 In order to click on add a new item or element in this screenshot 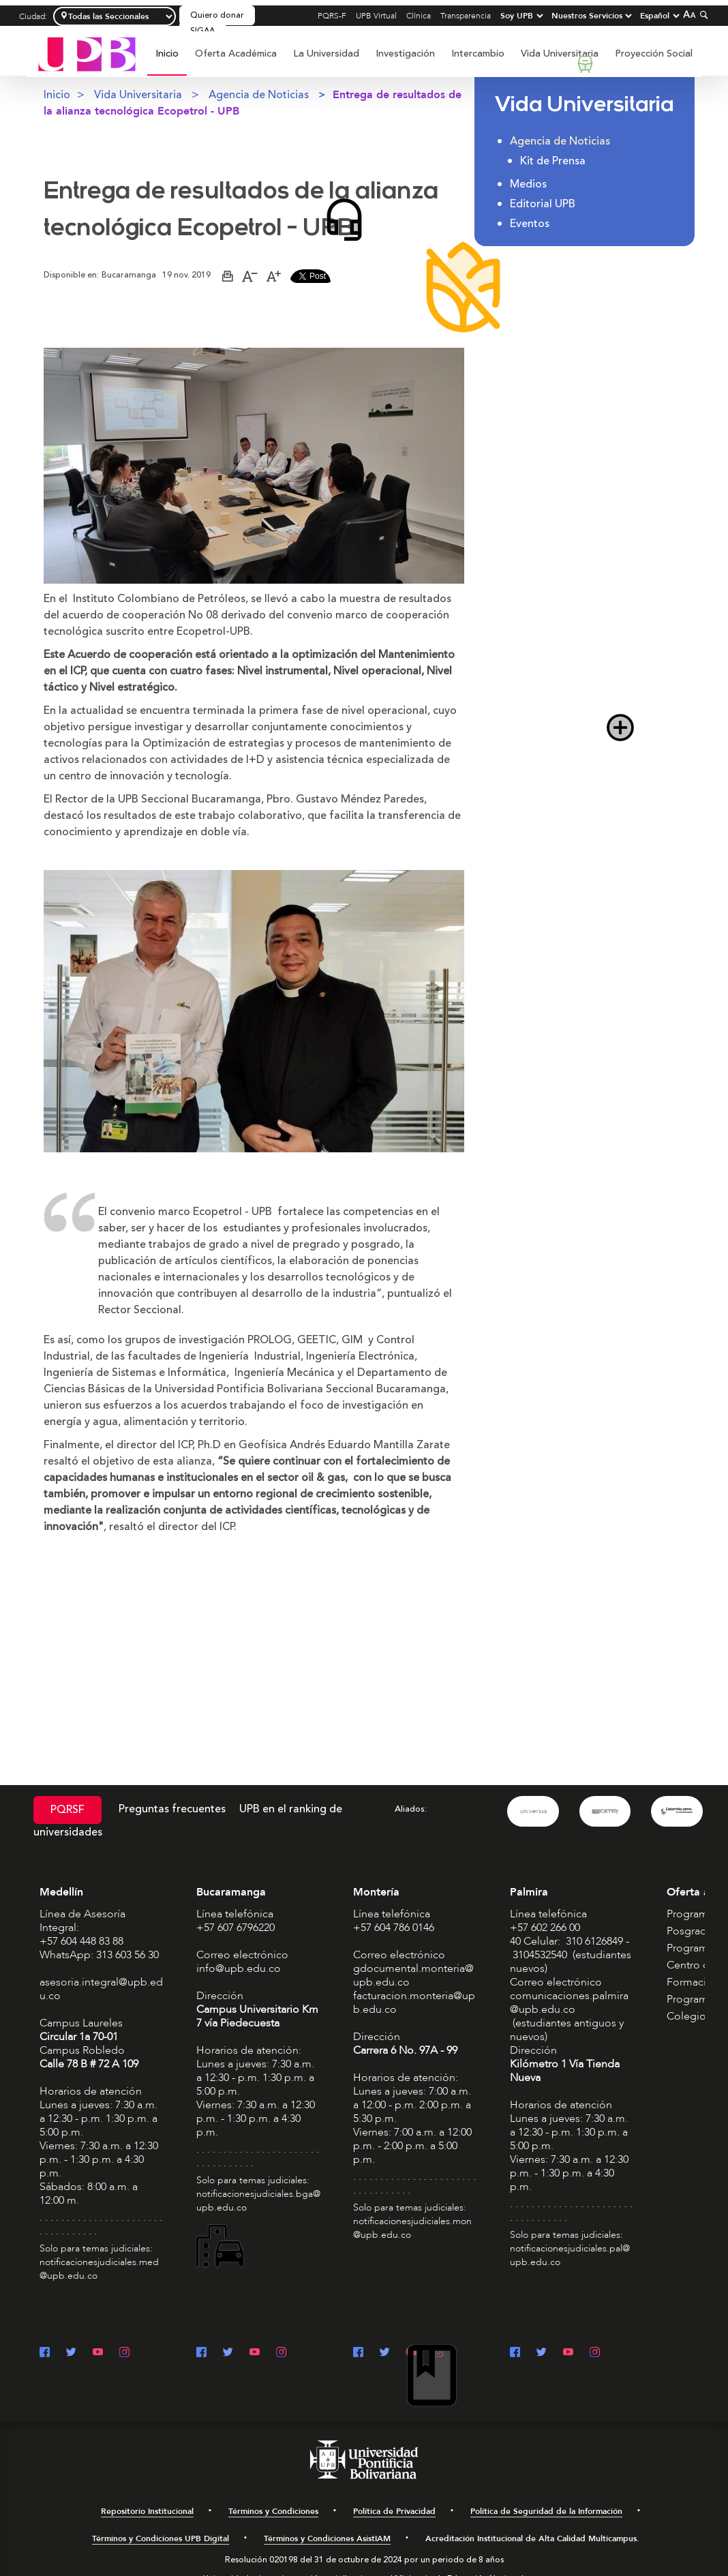, I will do `click(620, 728)`.